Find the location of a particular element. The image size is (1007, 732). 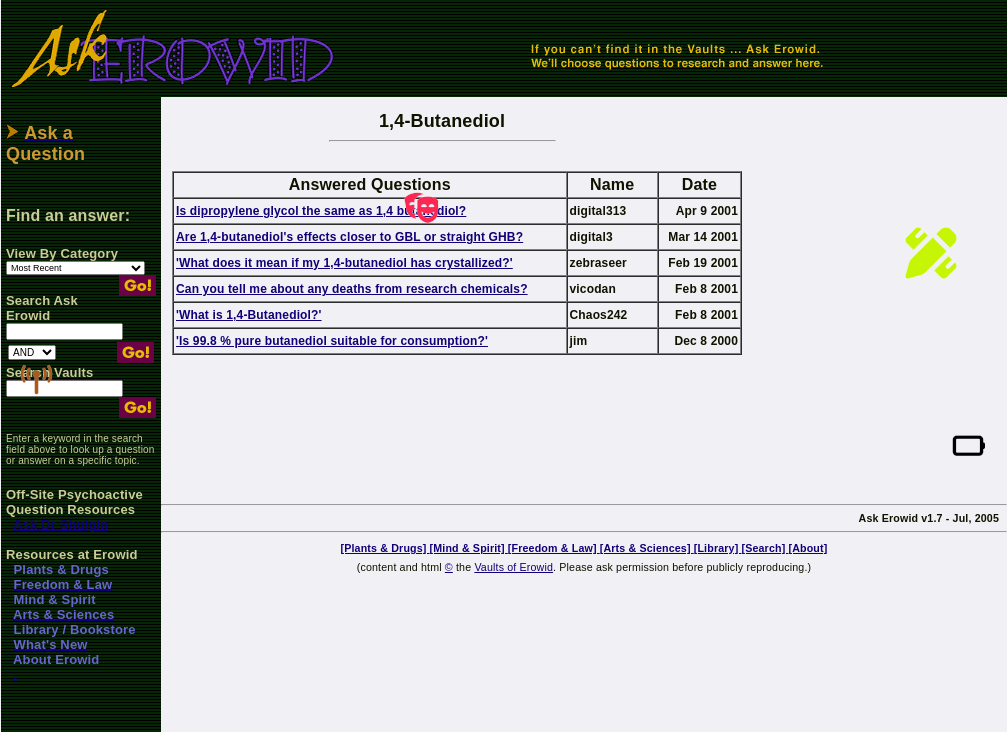

indicates empty battery status is located at coordinates (968, 444).